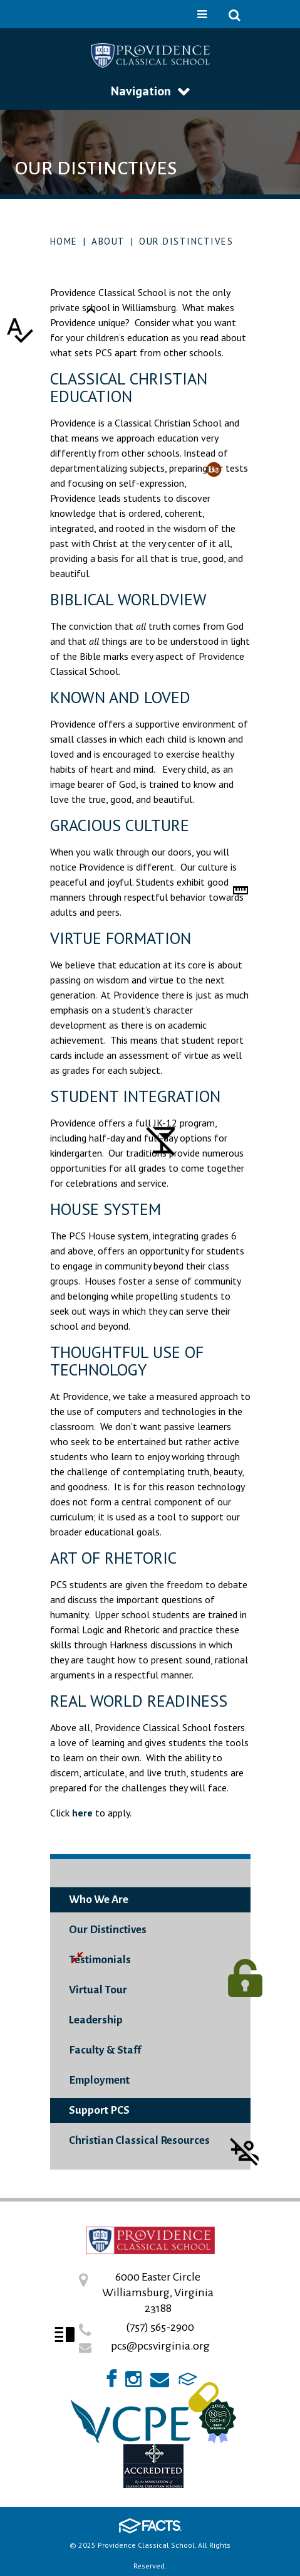  Describe the element at coordinates (241, 891) in the screenshot. I see `access ruler or measurement tool` at that location.